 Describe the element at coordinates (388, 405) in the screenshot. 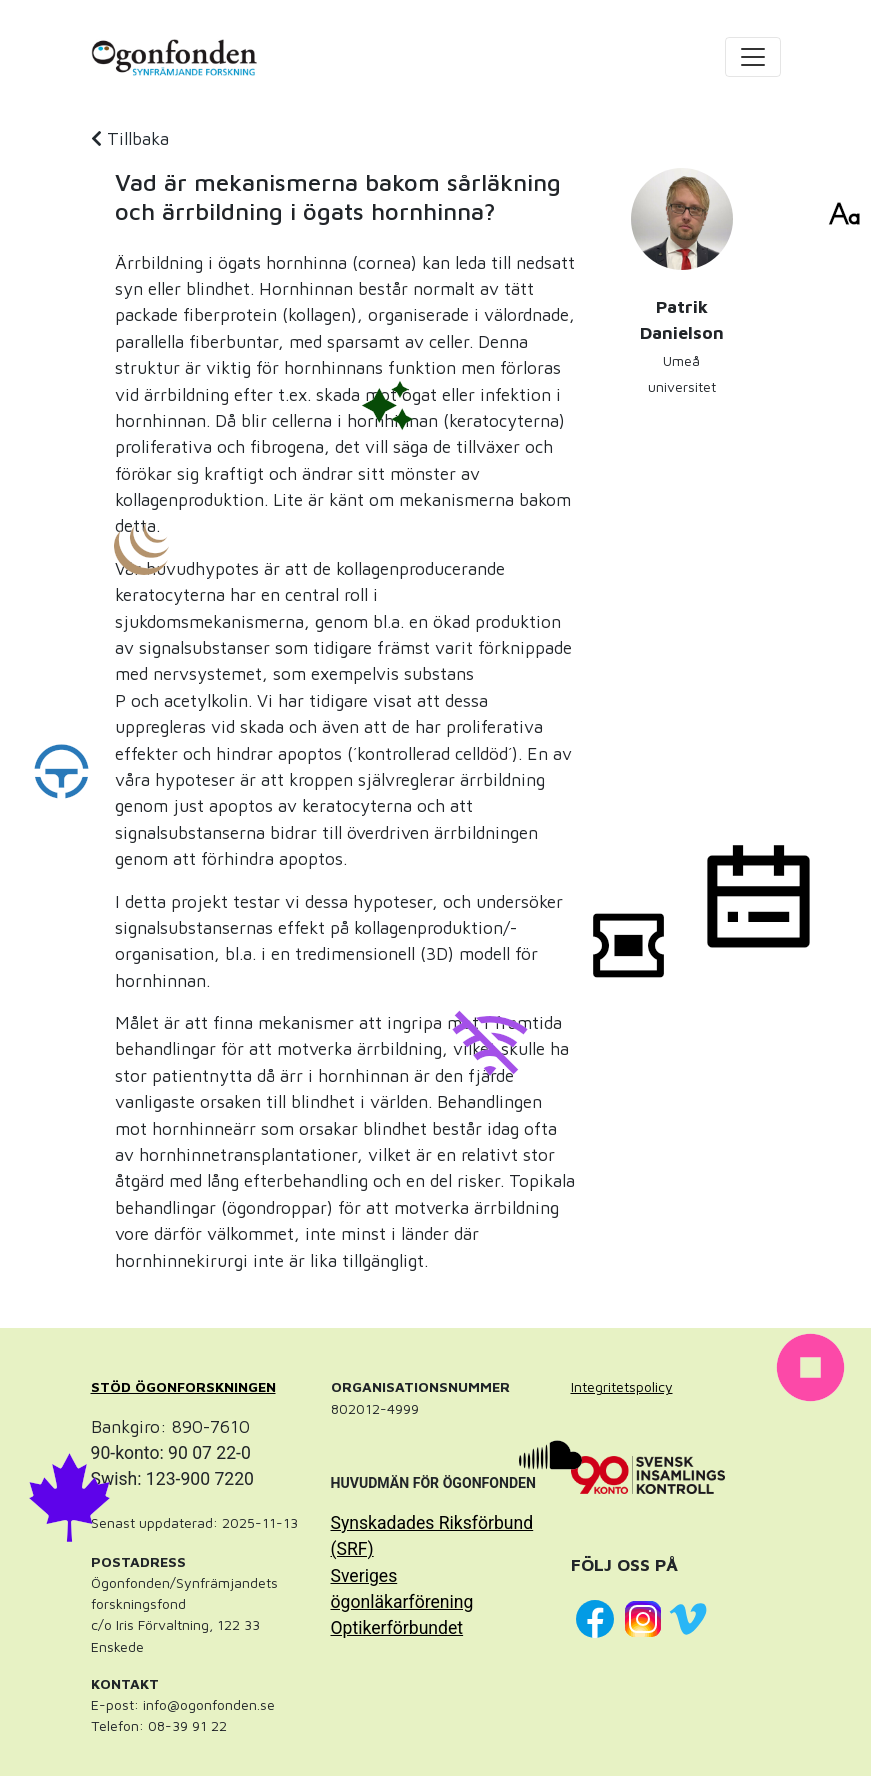

I see `indicates AI-generated or enhanced content` at that location.